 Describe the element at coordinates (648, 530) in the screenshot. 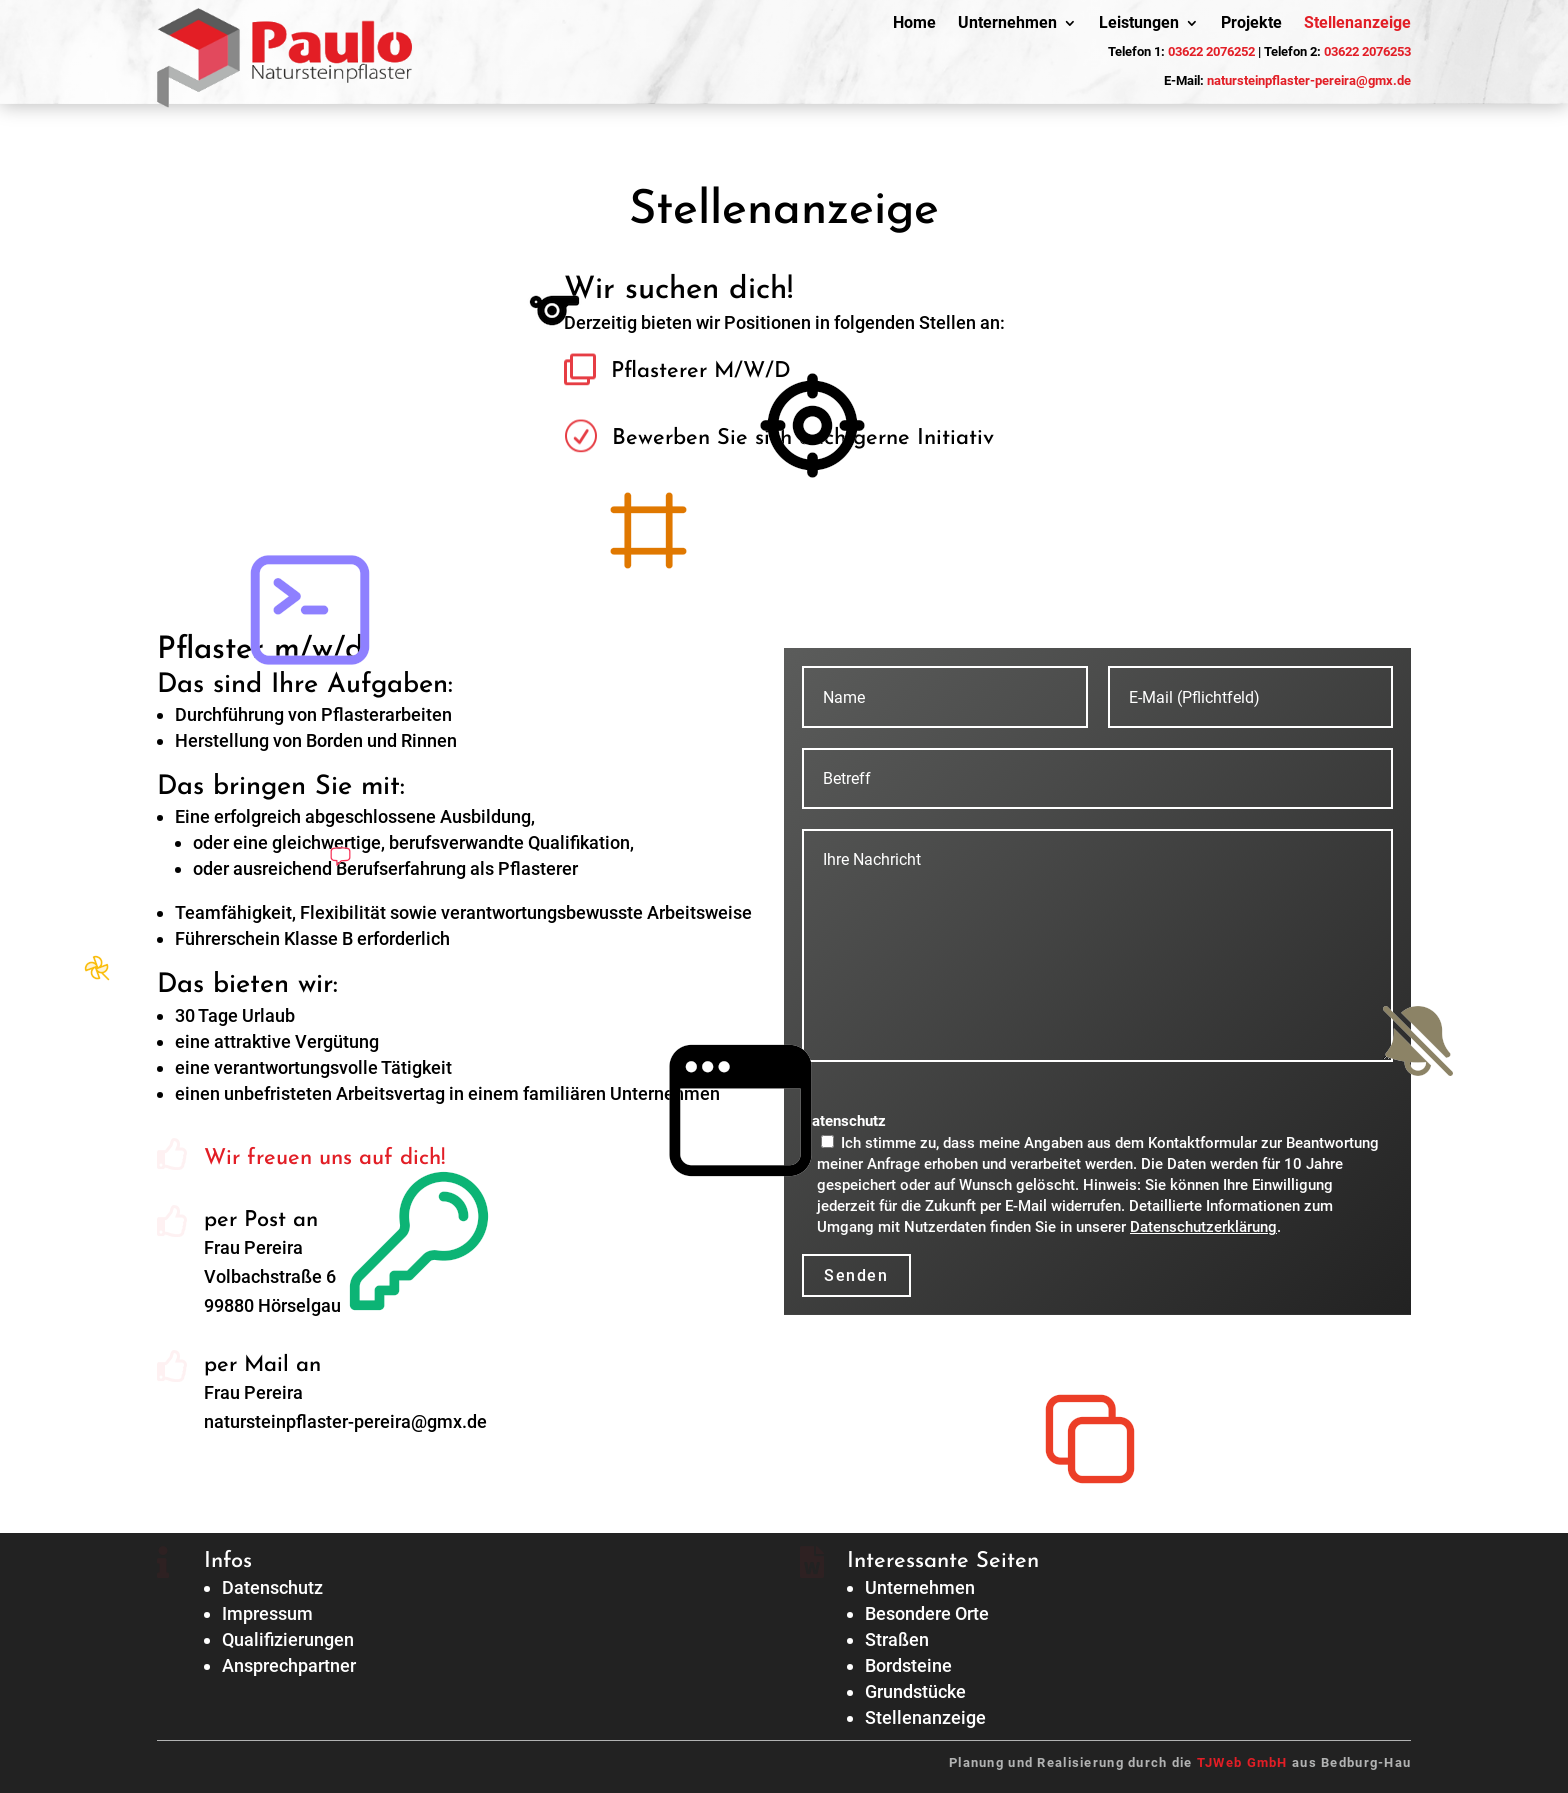

I see `adjust or define a crop area` at that location.